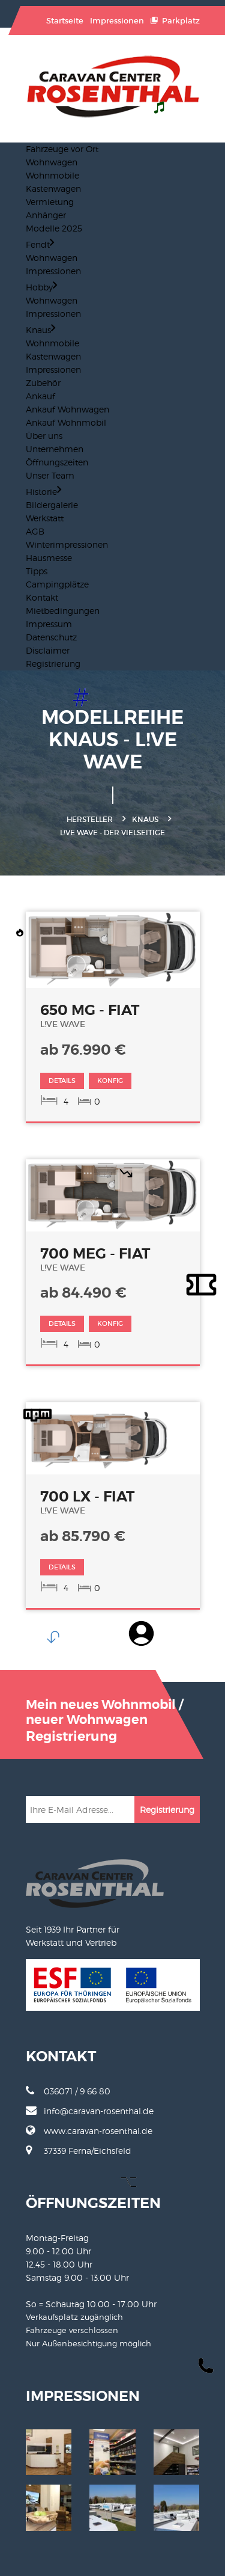 The width and height of the screenshot is (225, 2576). Describe the element at coordinates (206, 2366) in the screenshot. I see `make a phone call` at that location.